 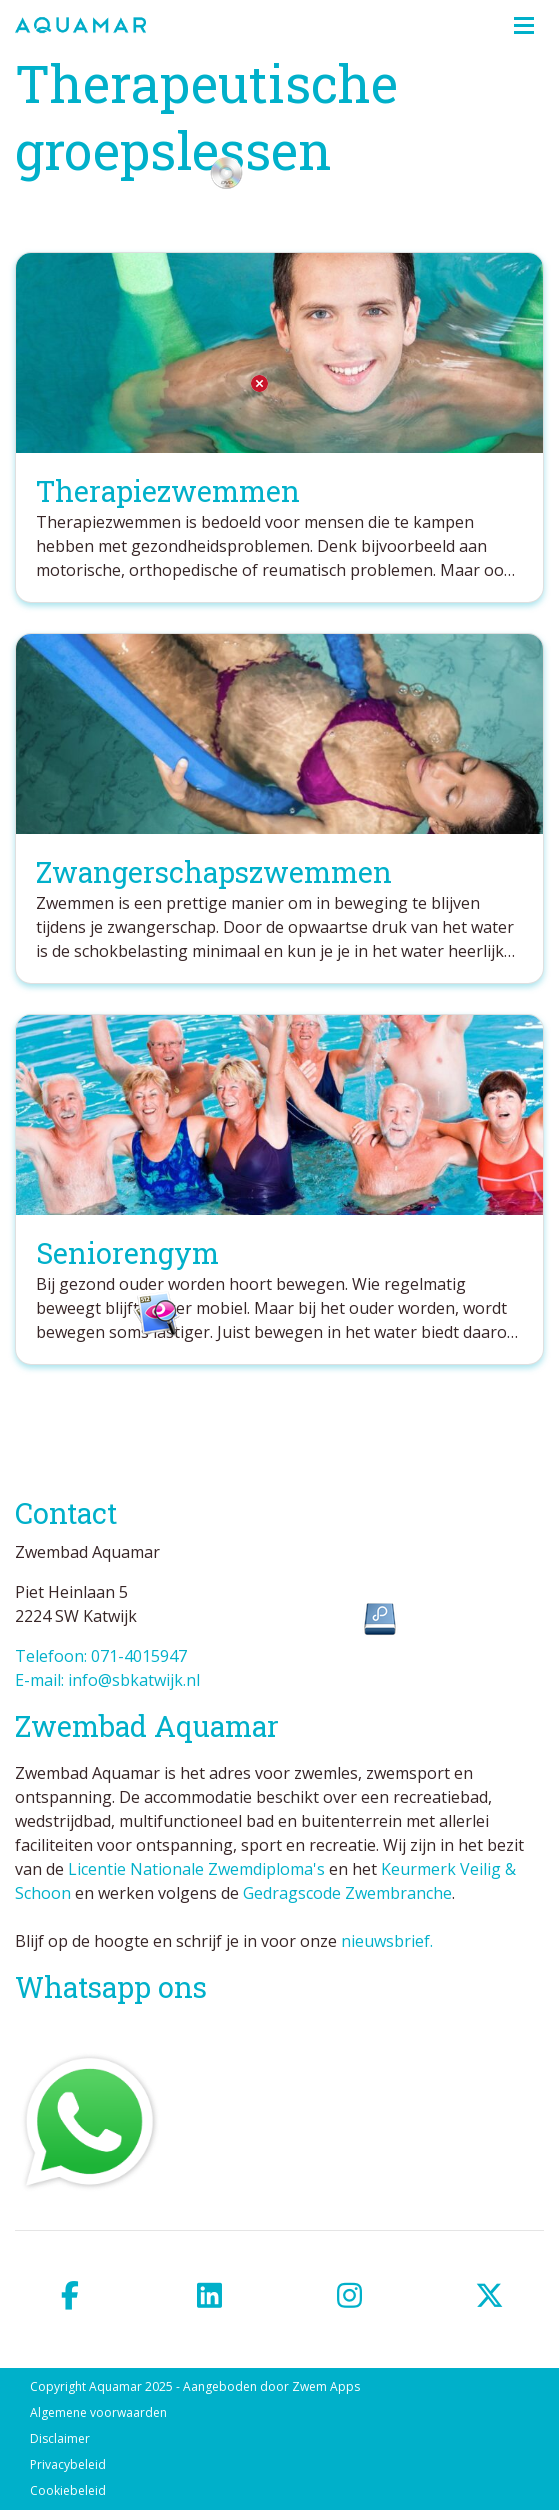 I want to click on Promise Technology storage device or RAID controller, so click(x=380, y=1620).